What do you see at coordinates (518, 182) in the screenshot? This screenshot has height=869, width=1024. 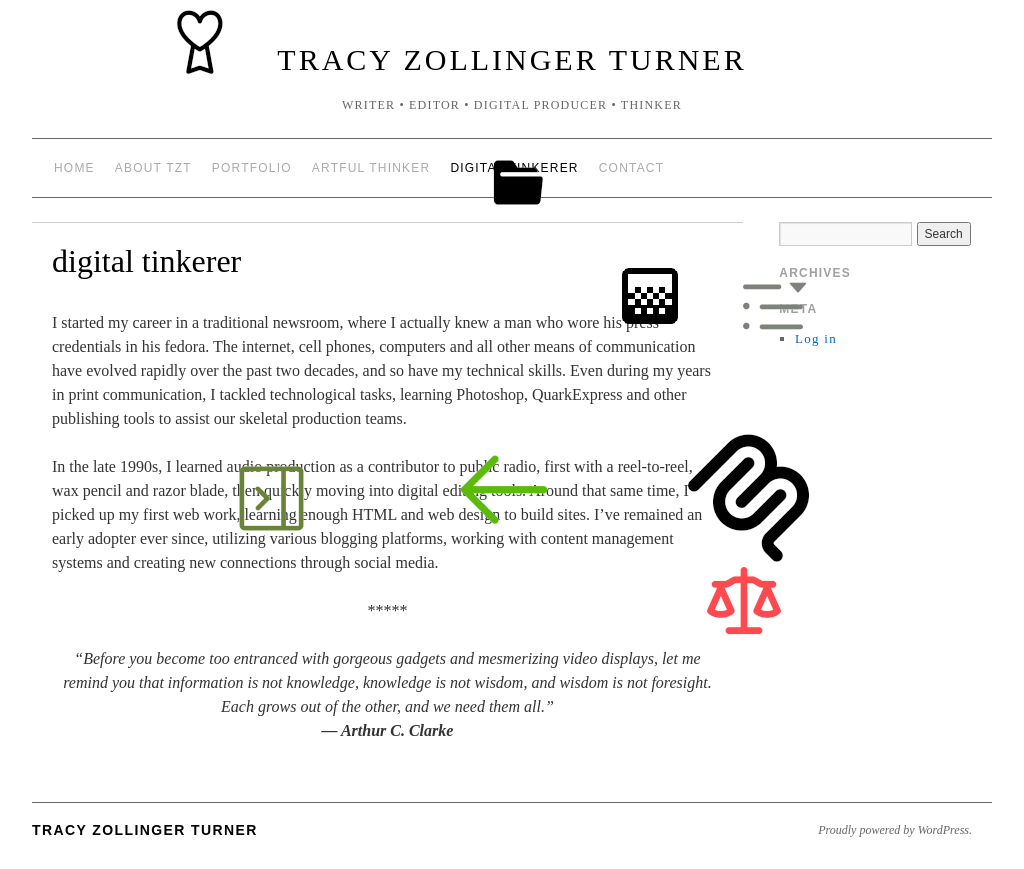 I see `an open folder currently being viewed` at bounding box center [518, 182].